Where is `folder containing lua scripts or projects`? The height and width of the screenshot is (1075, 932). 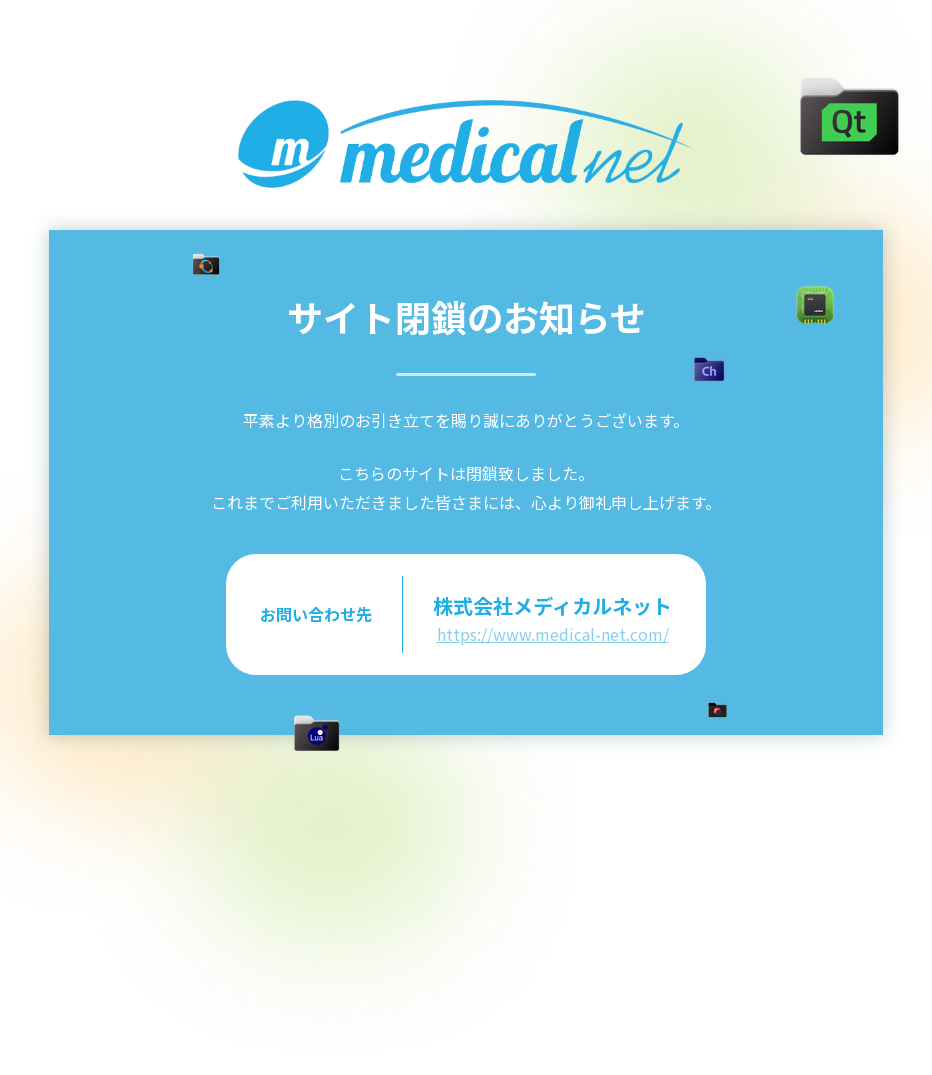 folder containing lua scripts or projects is located at coordinates (316, 734).